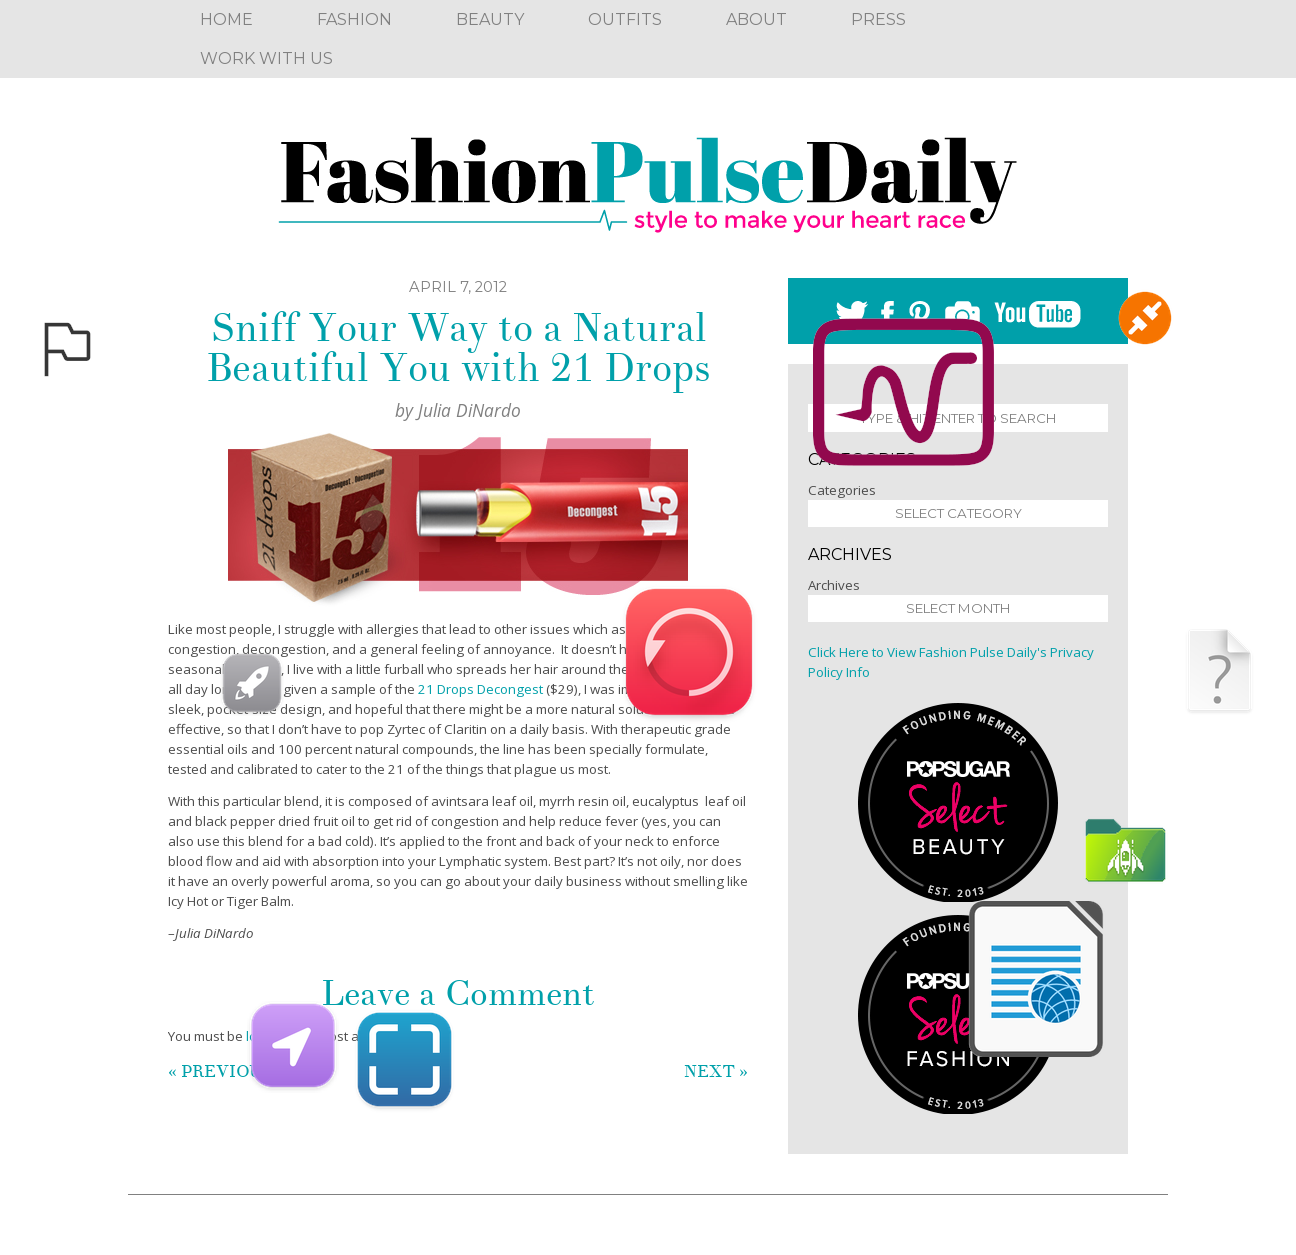 The image size is (1296, 1255). What do you see at coordinates (404, 1059) in the screenshot?
I see `configure hot corners settings` at bounding box center [404, 1059].